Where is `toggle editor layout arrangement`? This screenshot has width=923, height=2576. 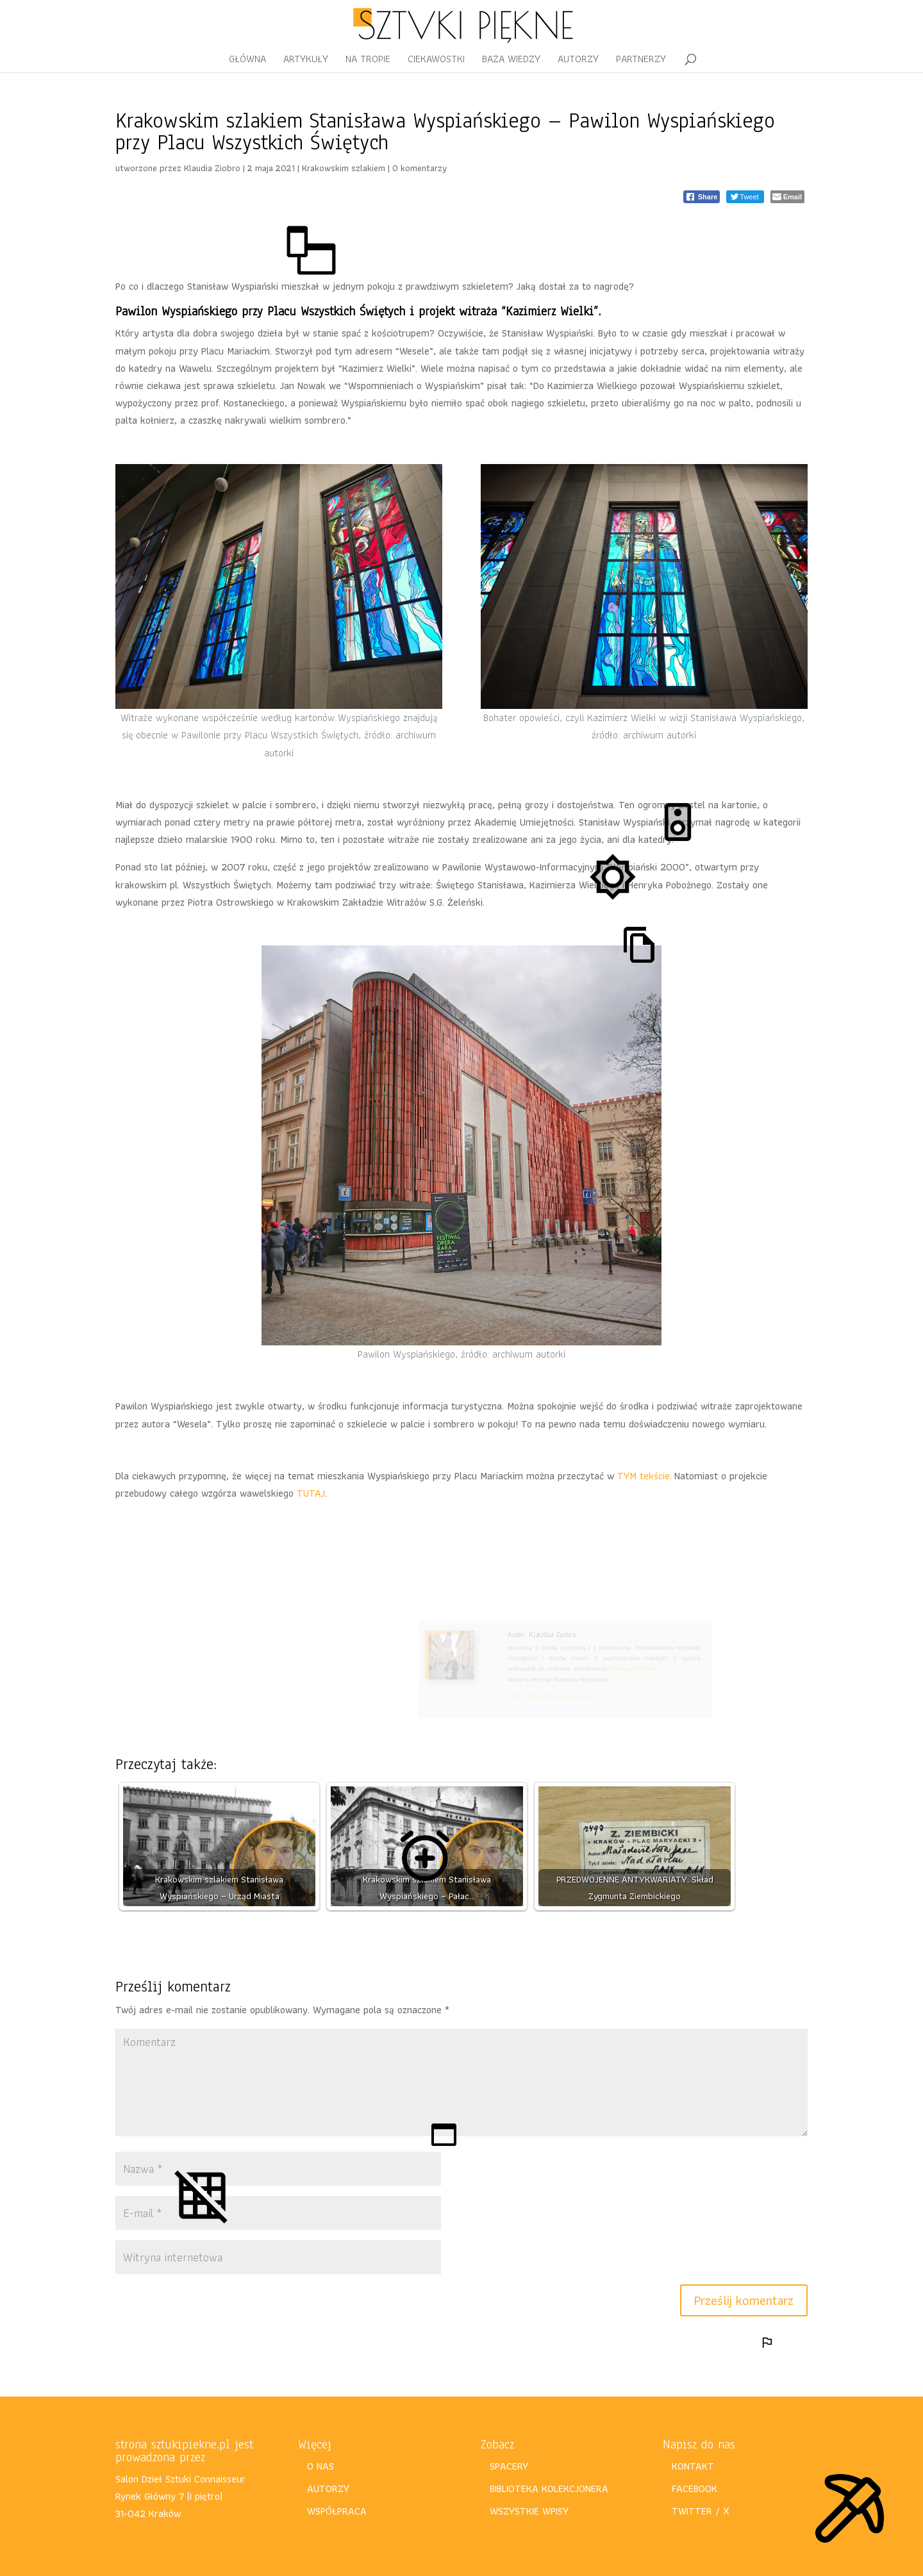
toggle editor layout arrangement is located at coordinates (311, 250).